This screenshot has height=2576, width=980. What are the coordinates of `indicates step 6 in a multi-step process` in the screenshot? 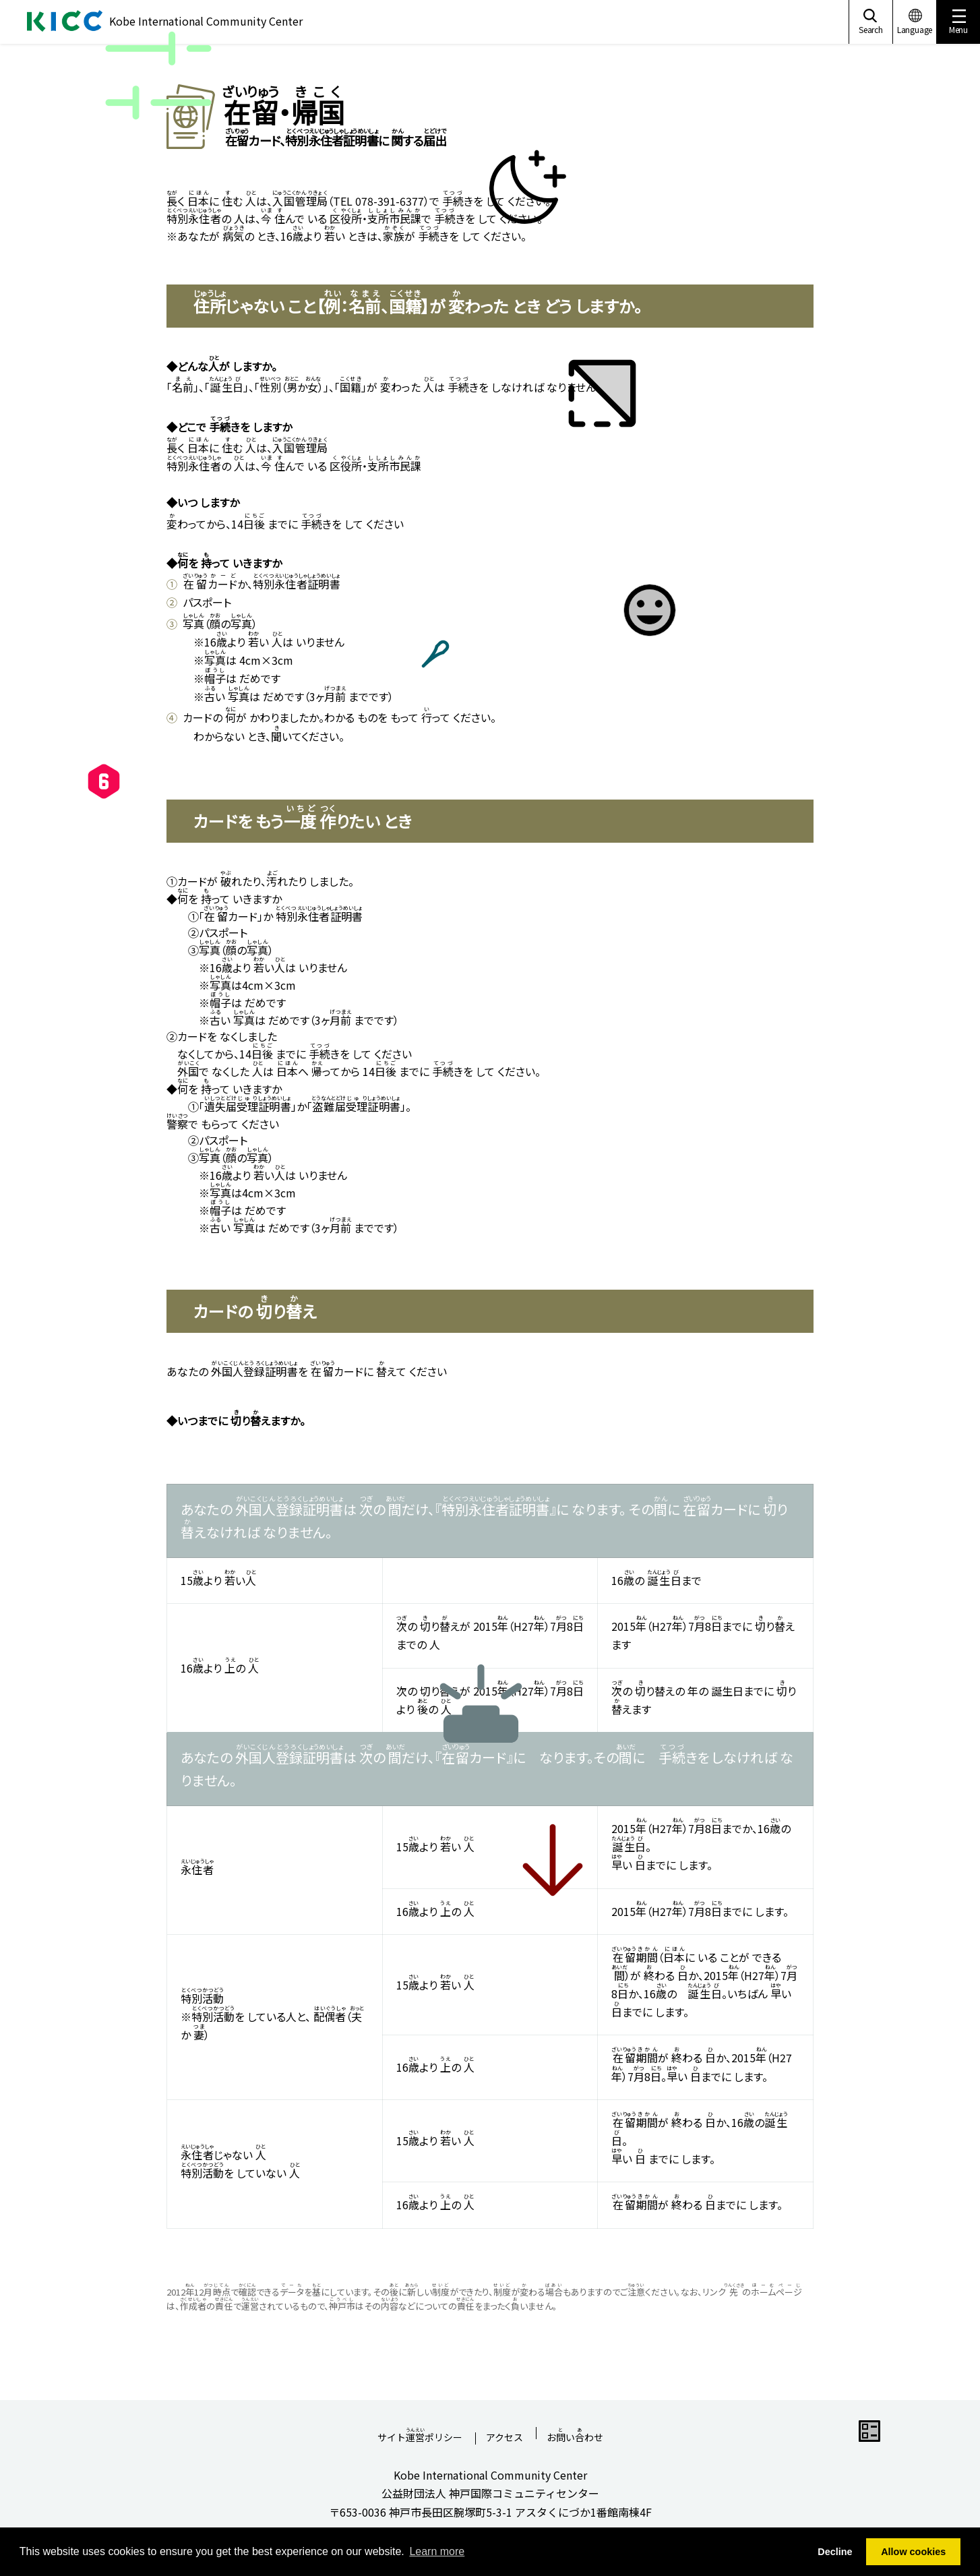 It's located at (104, 781).